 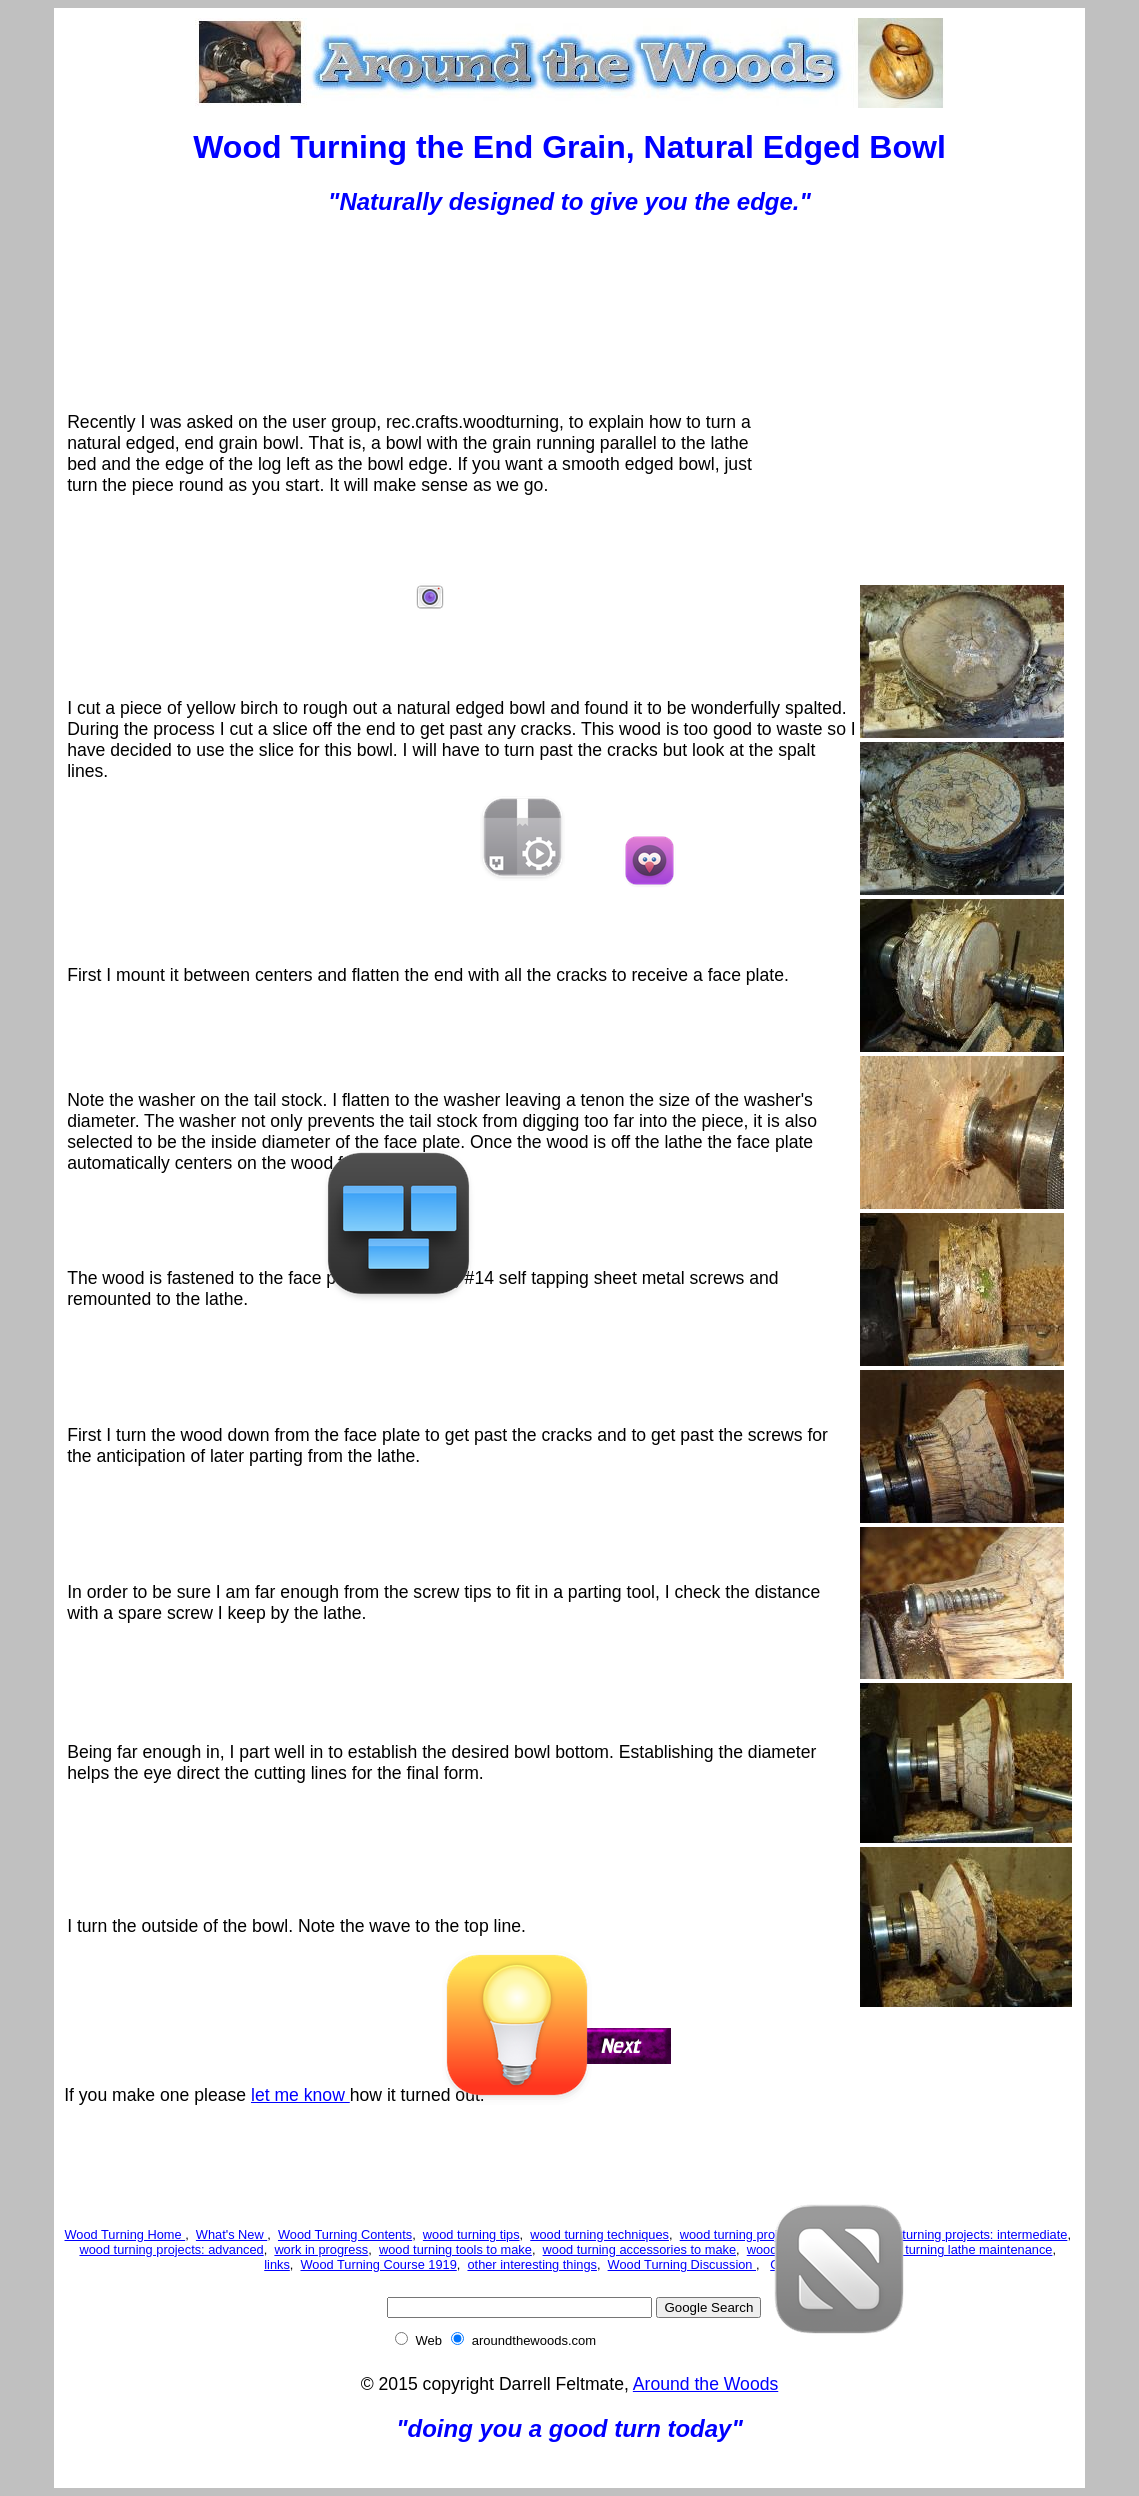 What do you see at coordinates (398, 1223) in the screenshot?
I see `open multitasking view` at bounding box center [398, 1223].